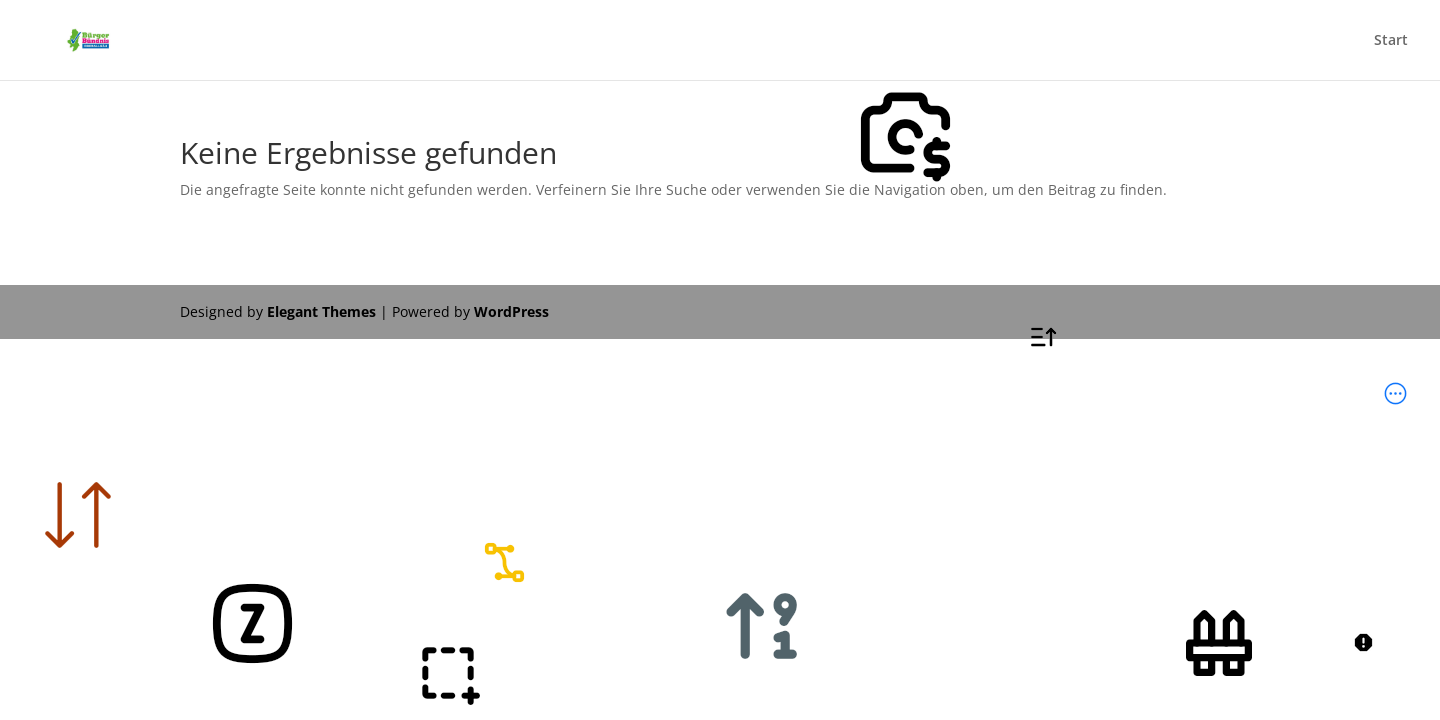  I want to click on access property boundary settings, so click(1219, 643).